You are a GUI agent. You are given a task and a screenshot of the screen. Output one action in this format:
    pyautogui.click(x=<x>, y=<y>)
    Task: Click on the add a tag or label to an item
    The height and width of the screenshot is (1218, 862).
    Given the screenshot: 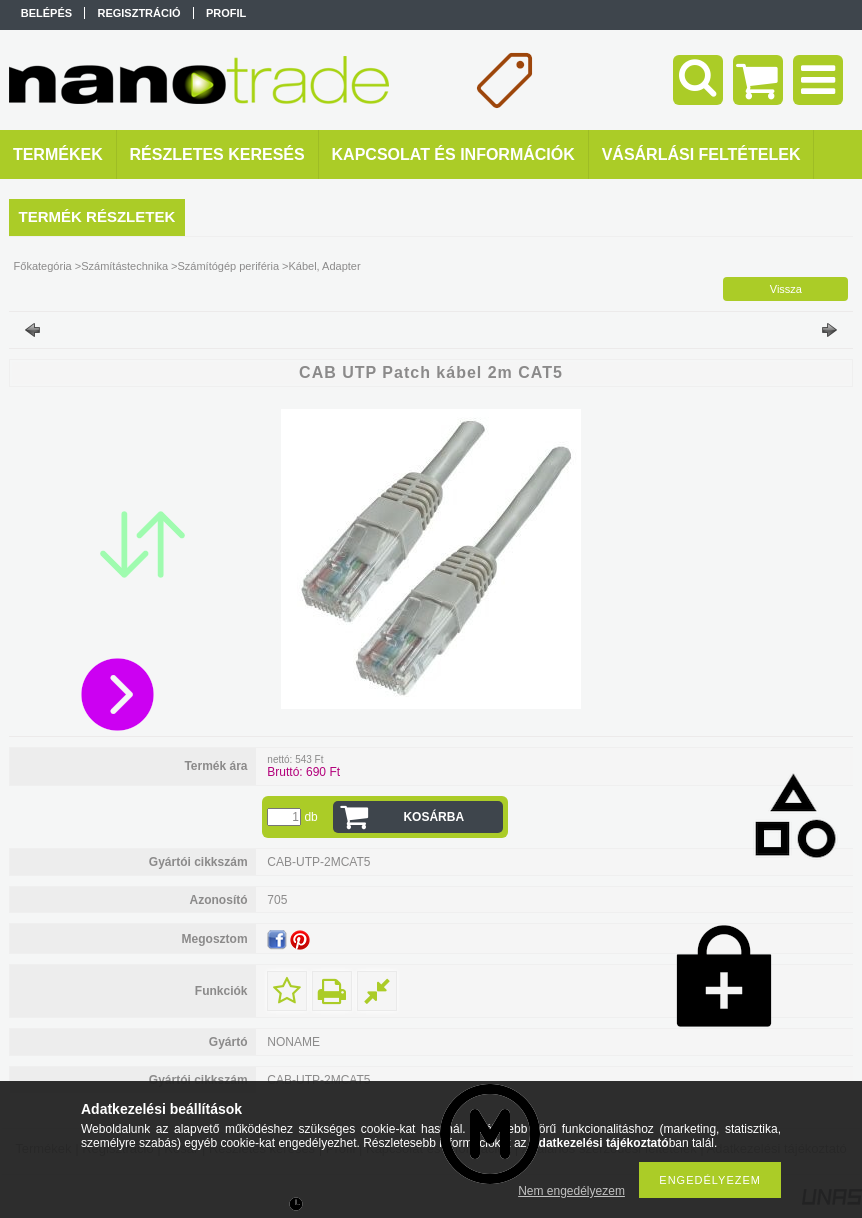 What is the action you would take?
    pyautogui.click(x=504, y=80)
    